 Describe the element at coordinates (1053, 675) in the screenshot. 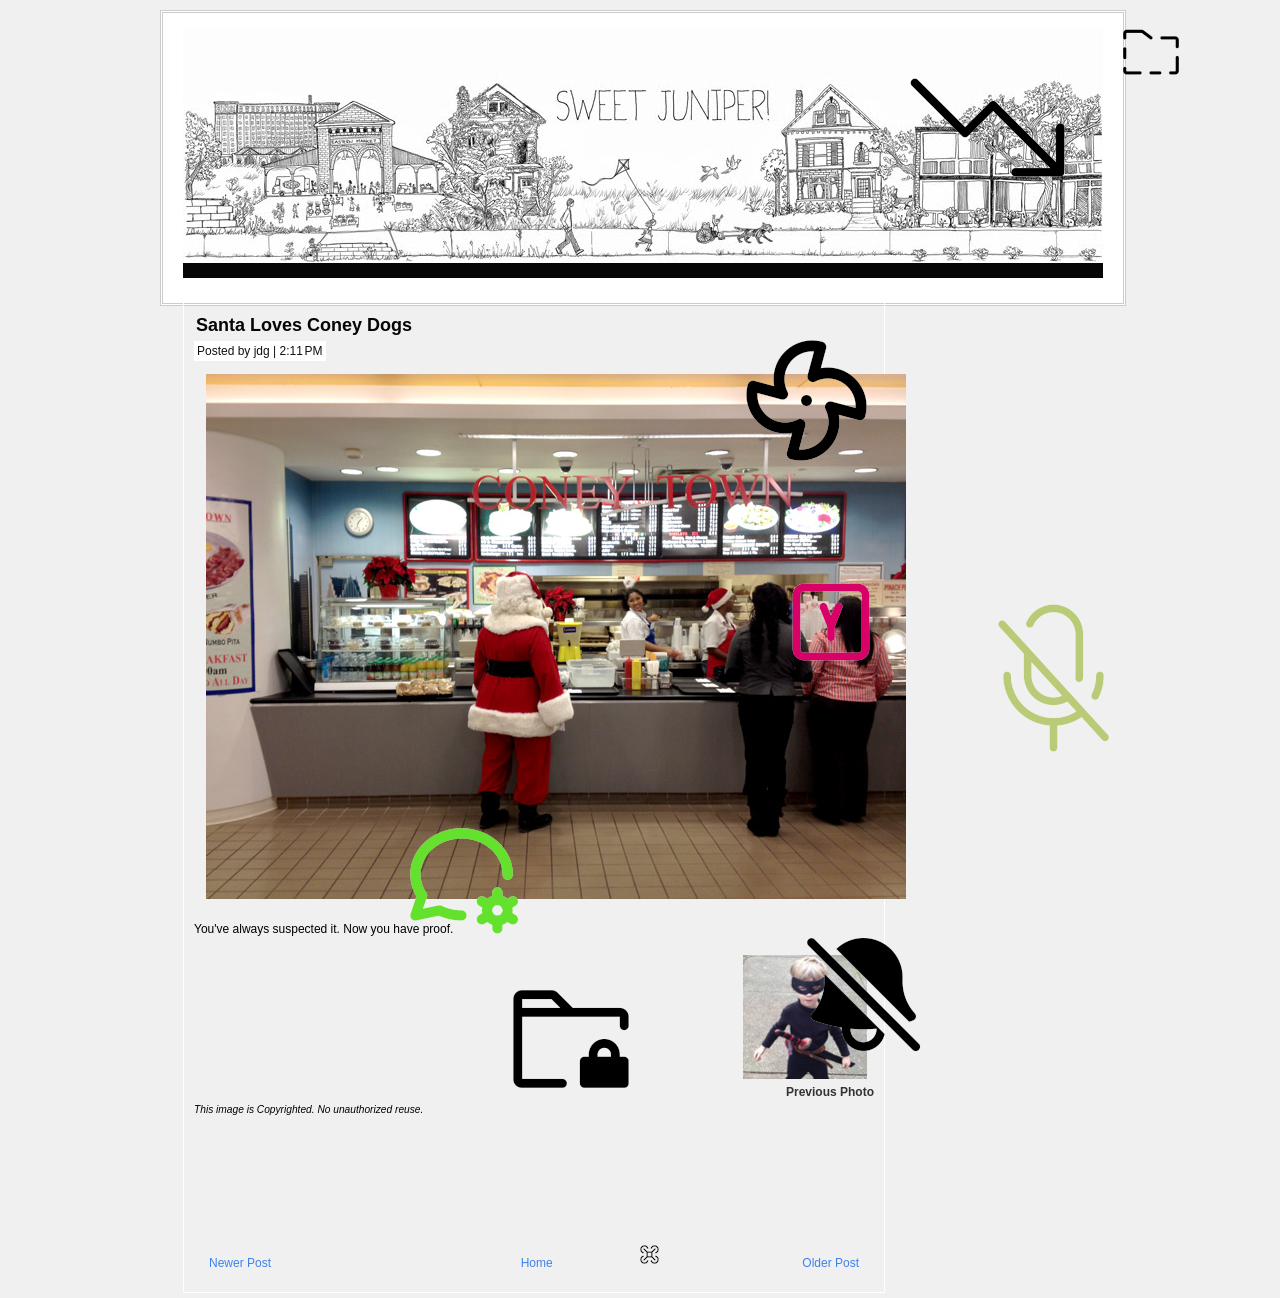

I see `mute your microphone` at that location.